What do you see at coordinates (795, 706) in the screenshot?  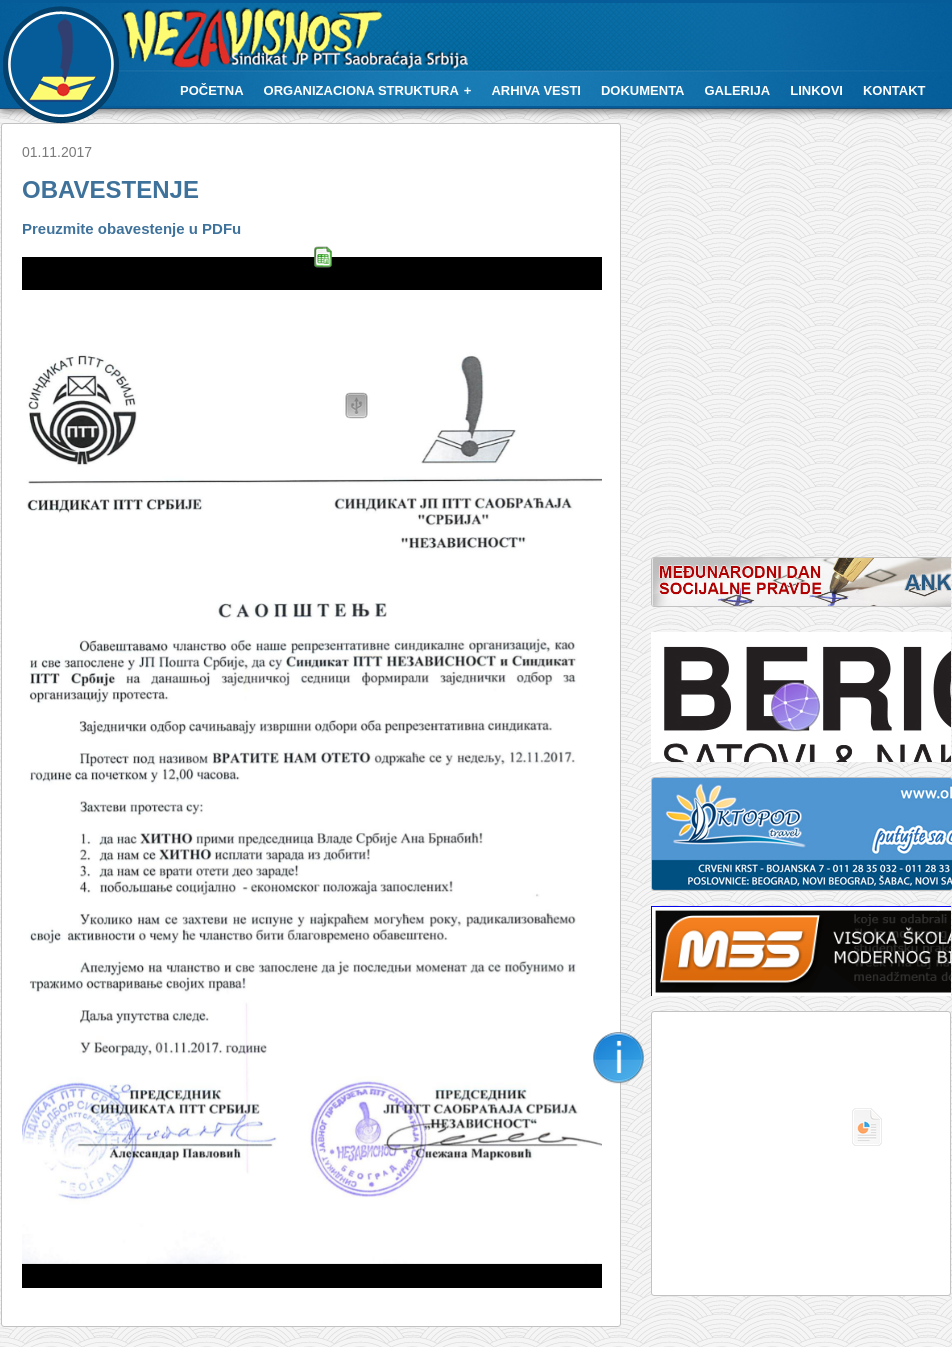 I see `access network workgroup or shared resources` at bounding box center [795, 706].